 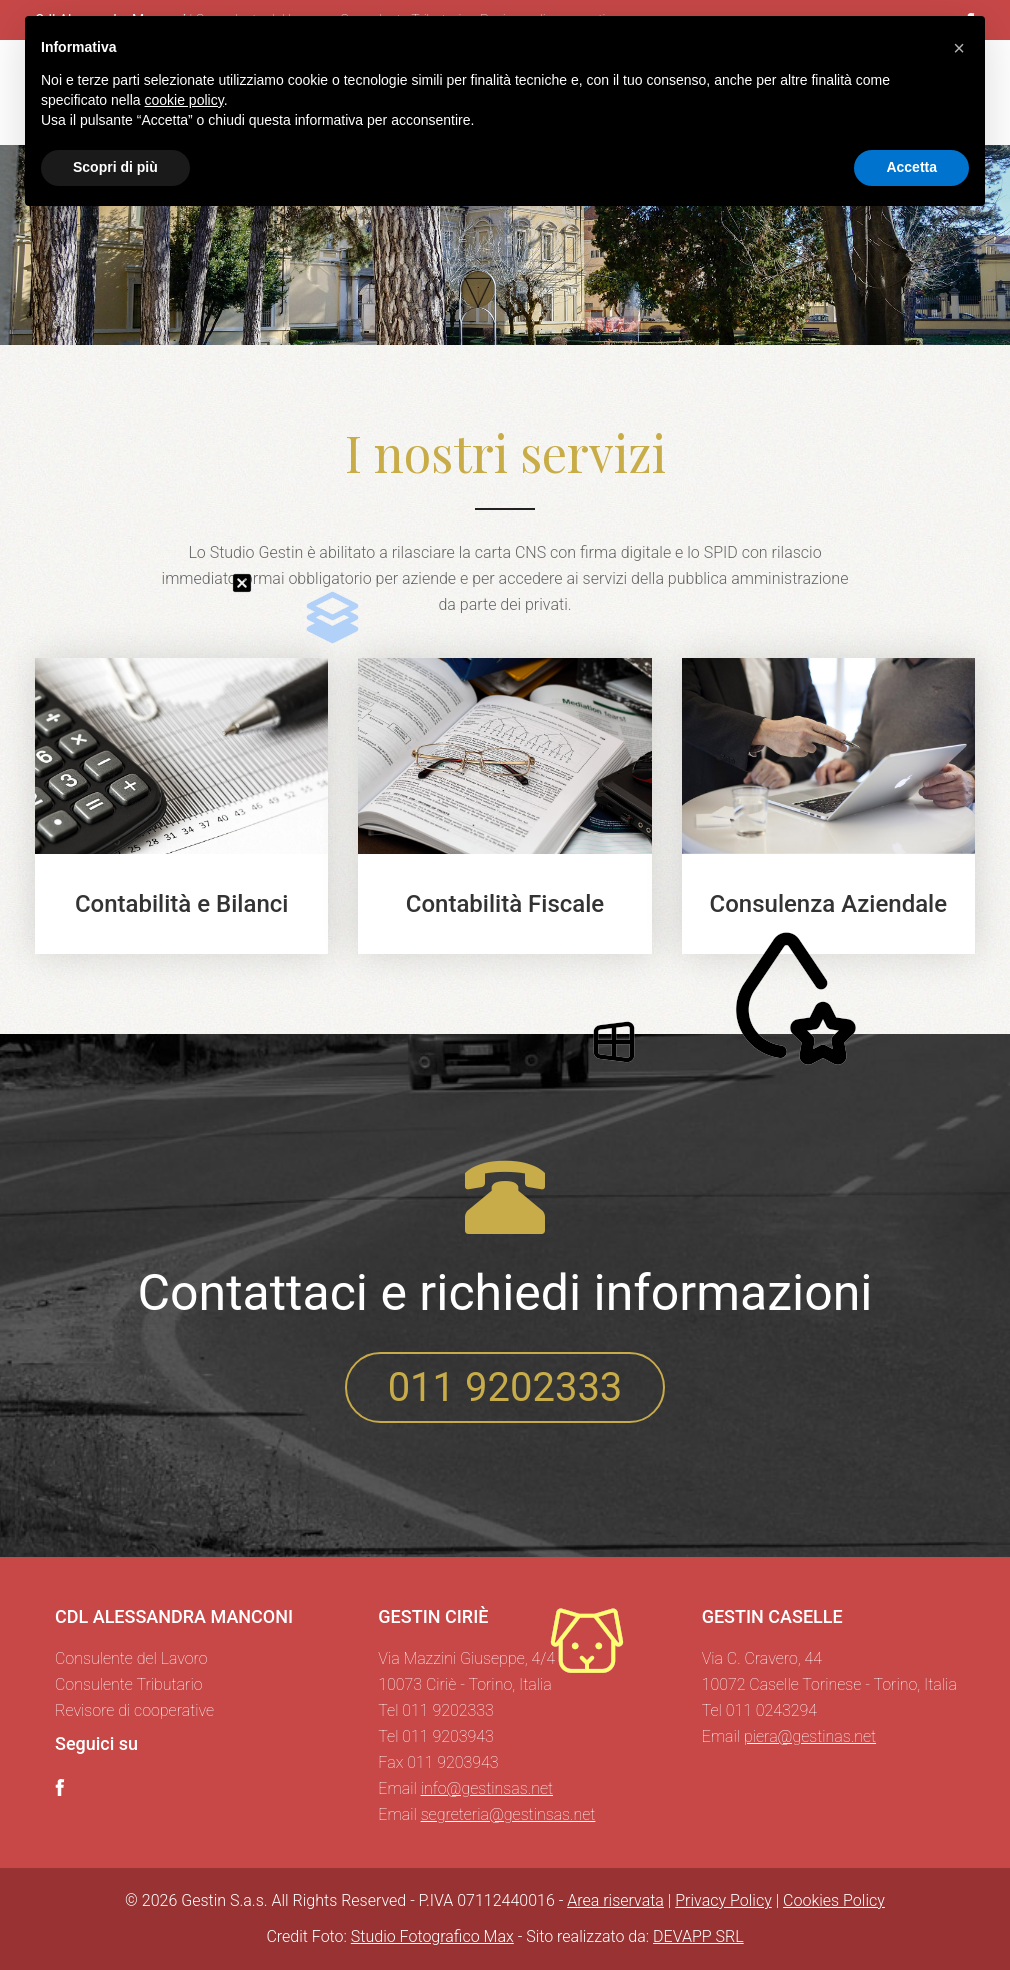 I want to click on browse pet-related content or services, so click(x=587, y=1642).